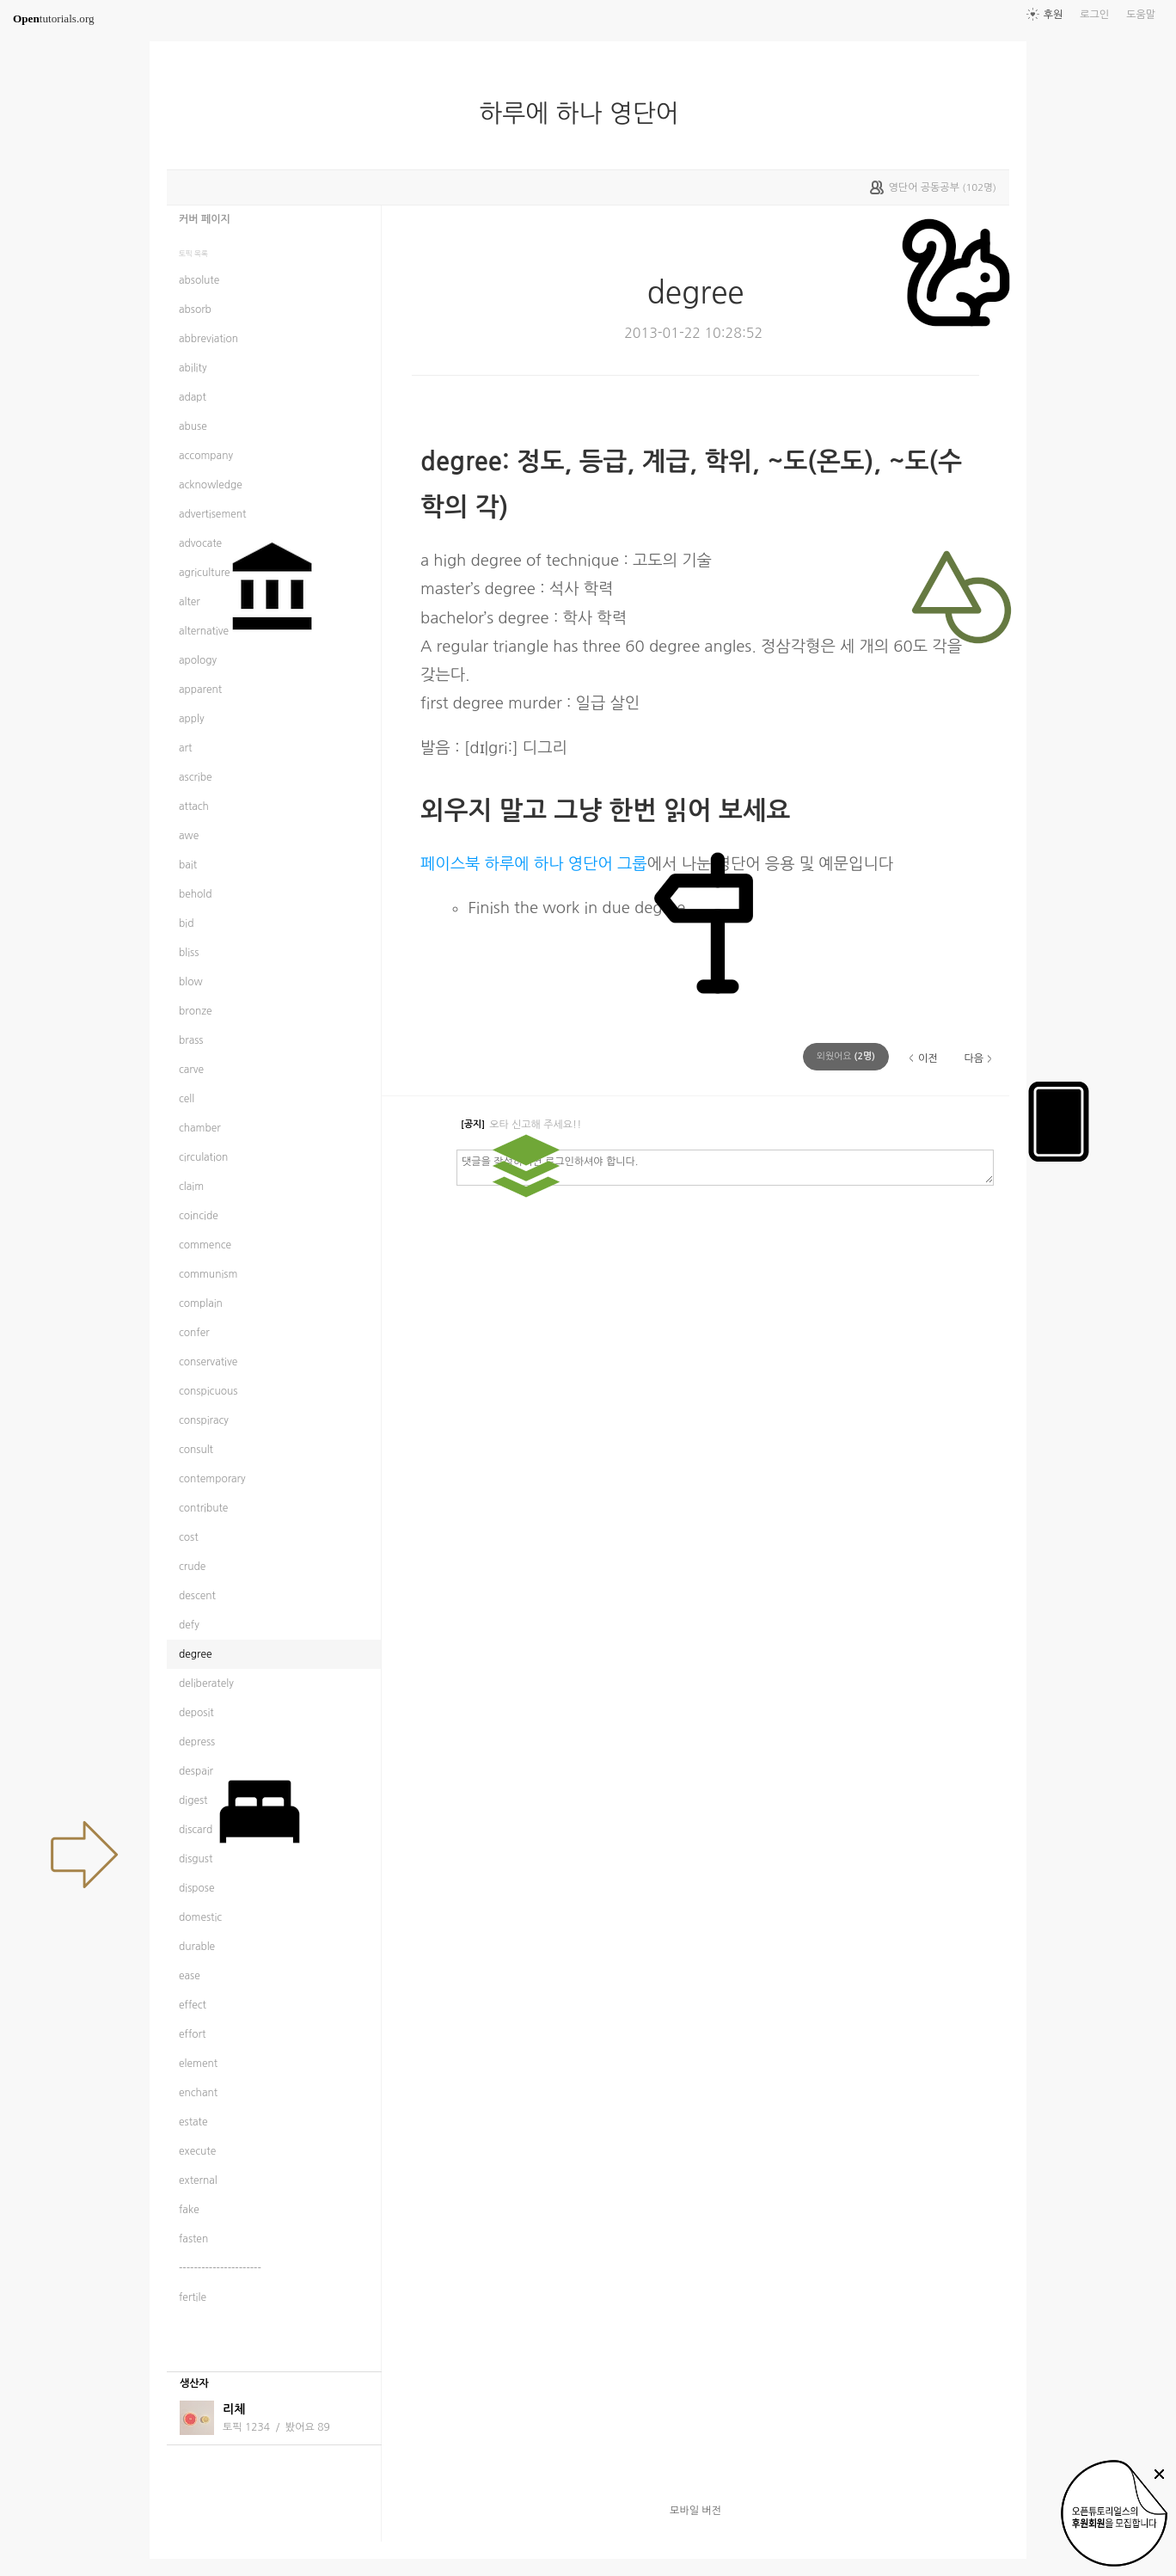 The width and height of the screenshot is (1176, 2576). What do you see at coordinates (82, 1855) in the screenshot?
I see `go forward or proceed to the next step` at bounding box center [82, 1855].